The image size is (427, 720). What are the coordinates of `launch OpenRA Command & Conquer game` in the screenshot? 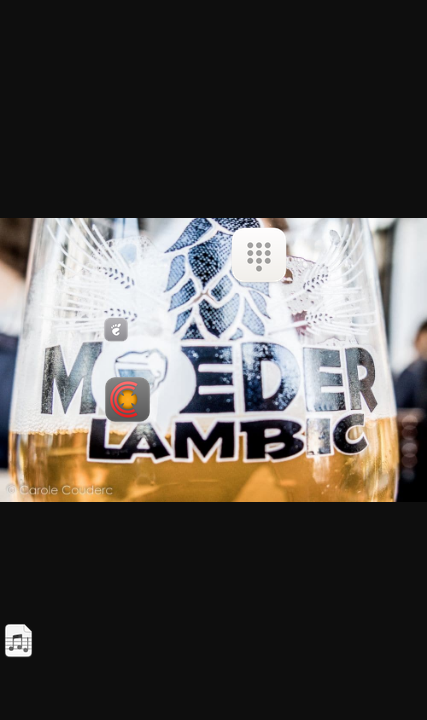 It's located at (127, 399).